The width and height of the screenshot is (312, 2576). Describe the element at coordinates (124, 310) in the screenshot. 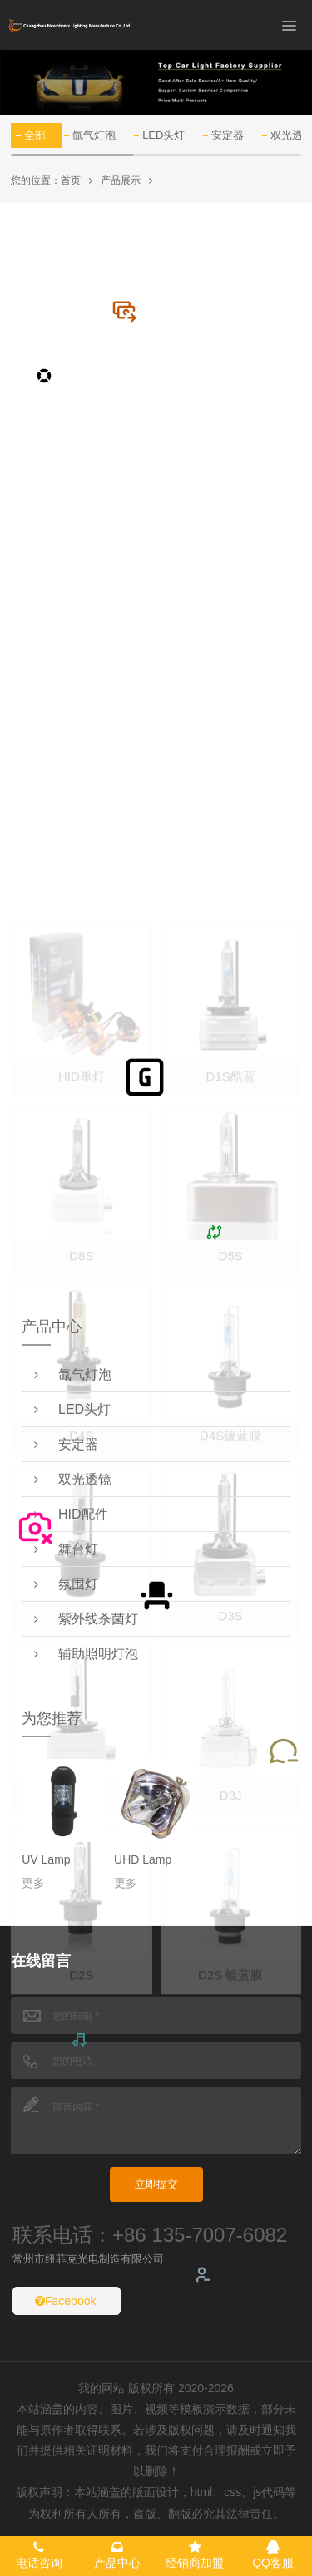

I see `transfer funds between accounts` at that location.